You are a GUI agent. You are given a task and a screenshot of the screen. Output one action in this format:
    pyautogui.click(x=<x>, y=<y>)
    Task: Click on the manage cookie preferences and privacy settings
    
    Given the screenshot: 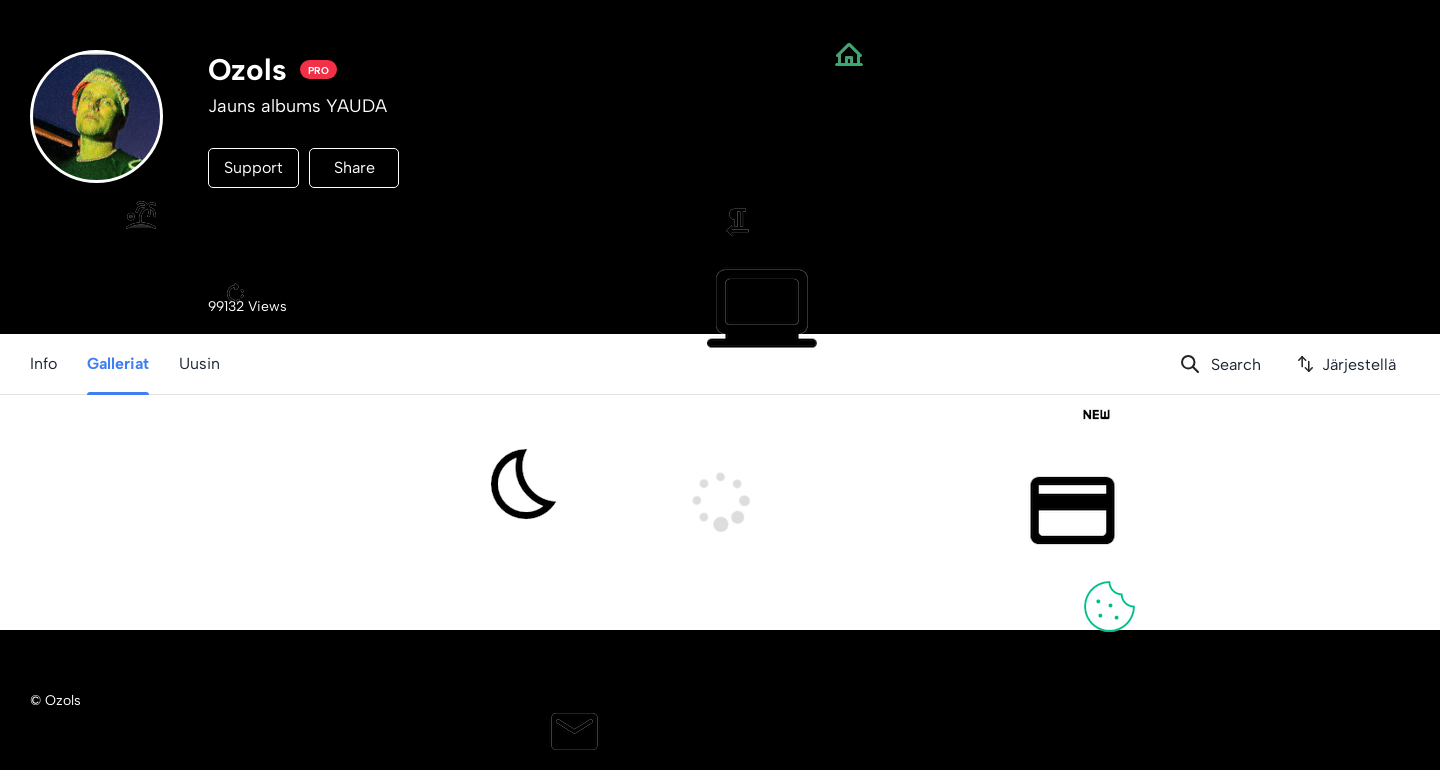 What is the action you would take?
    pyautogui.click(x=1109, y=606)
    